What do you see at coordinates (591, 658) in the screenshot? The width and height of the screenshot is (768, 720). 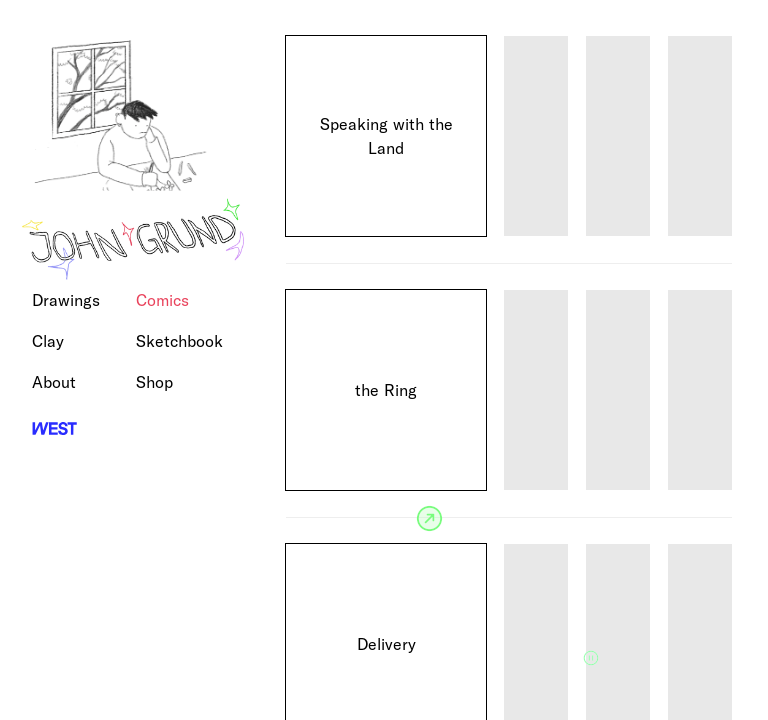 I see `pause media playback` at bounding box center [591, 658].